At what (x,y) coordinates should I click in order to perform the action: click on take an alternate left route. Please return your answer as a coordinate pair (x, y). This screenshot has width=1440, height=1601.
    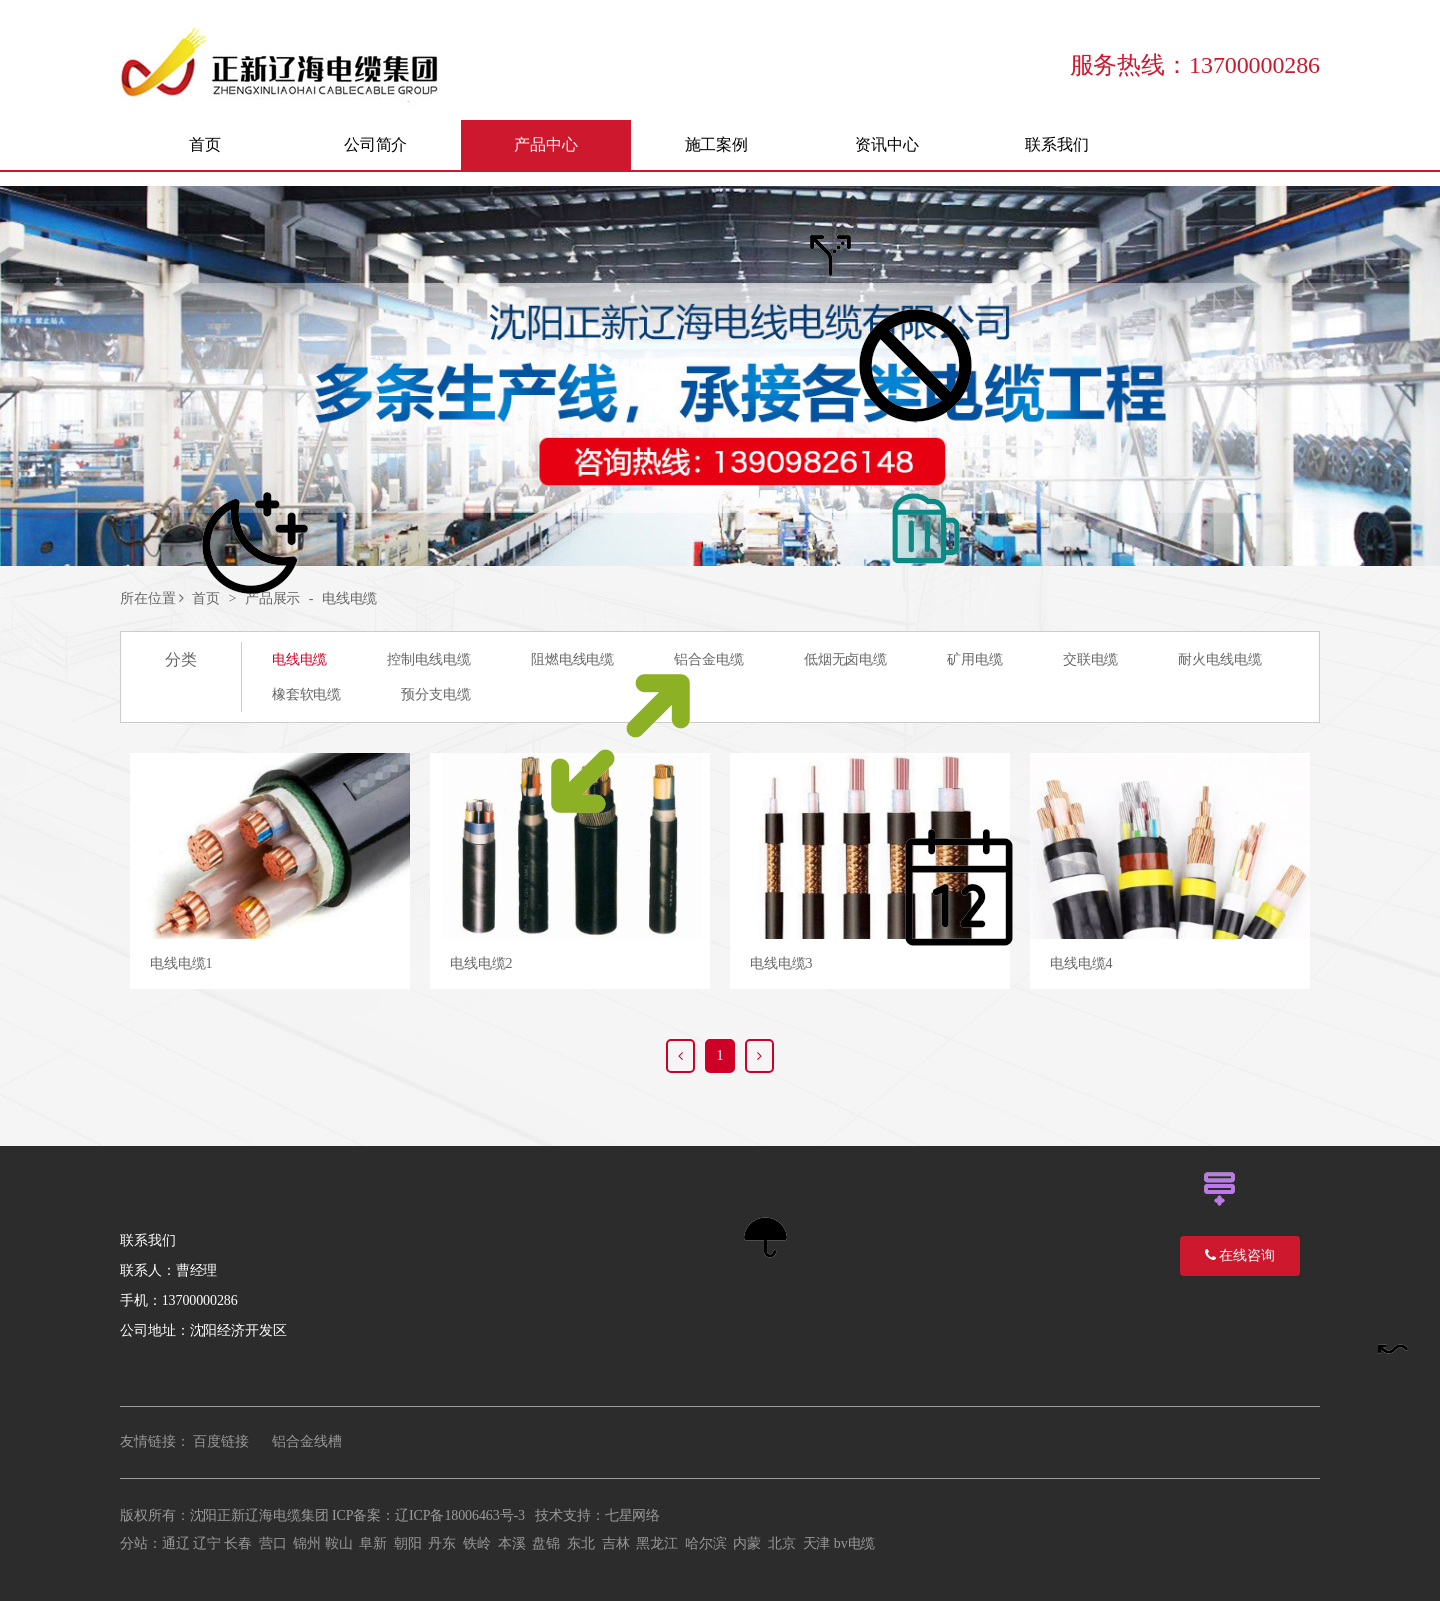
    Looking at the image, I should click on (830, 255).